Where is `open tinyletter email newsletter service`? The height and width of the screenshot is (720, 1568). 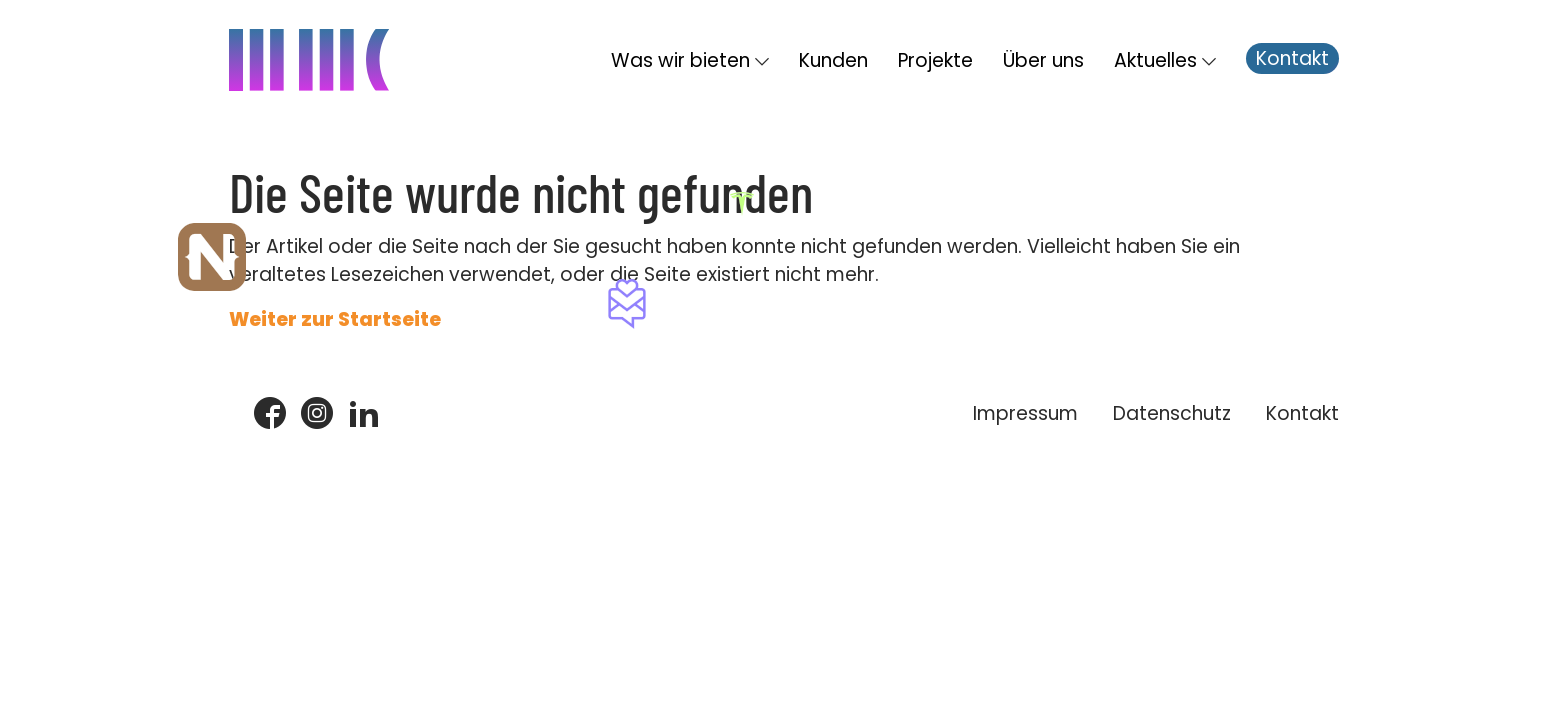 open tinyletter email newsletter service is located at coordinates (627, 304).